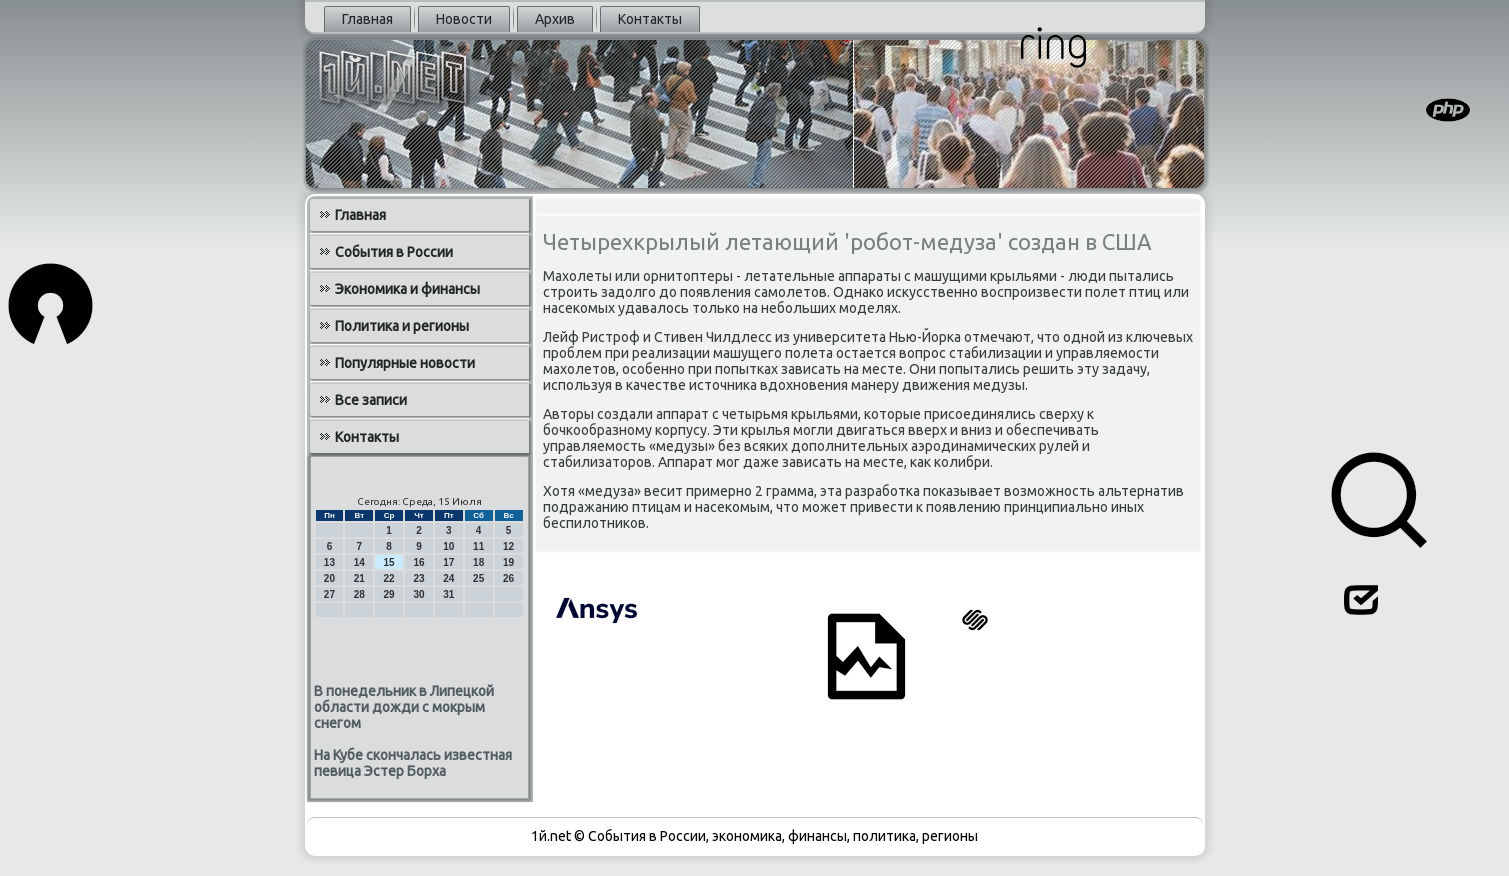  What do you see at coordinates (50, 305) in the screenshot?
I see `indicates open-source software or project` at bounding box center [50, 305].